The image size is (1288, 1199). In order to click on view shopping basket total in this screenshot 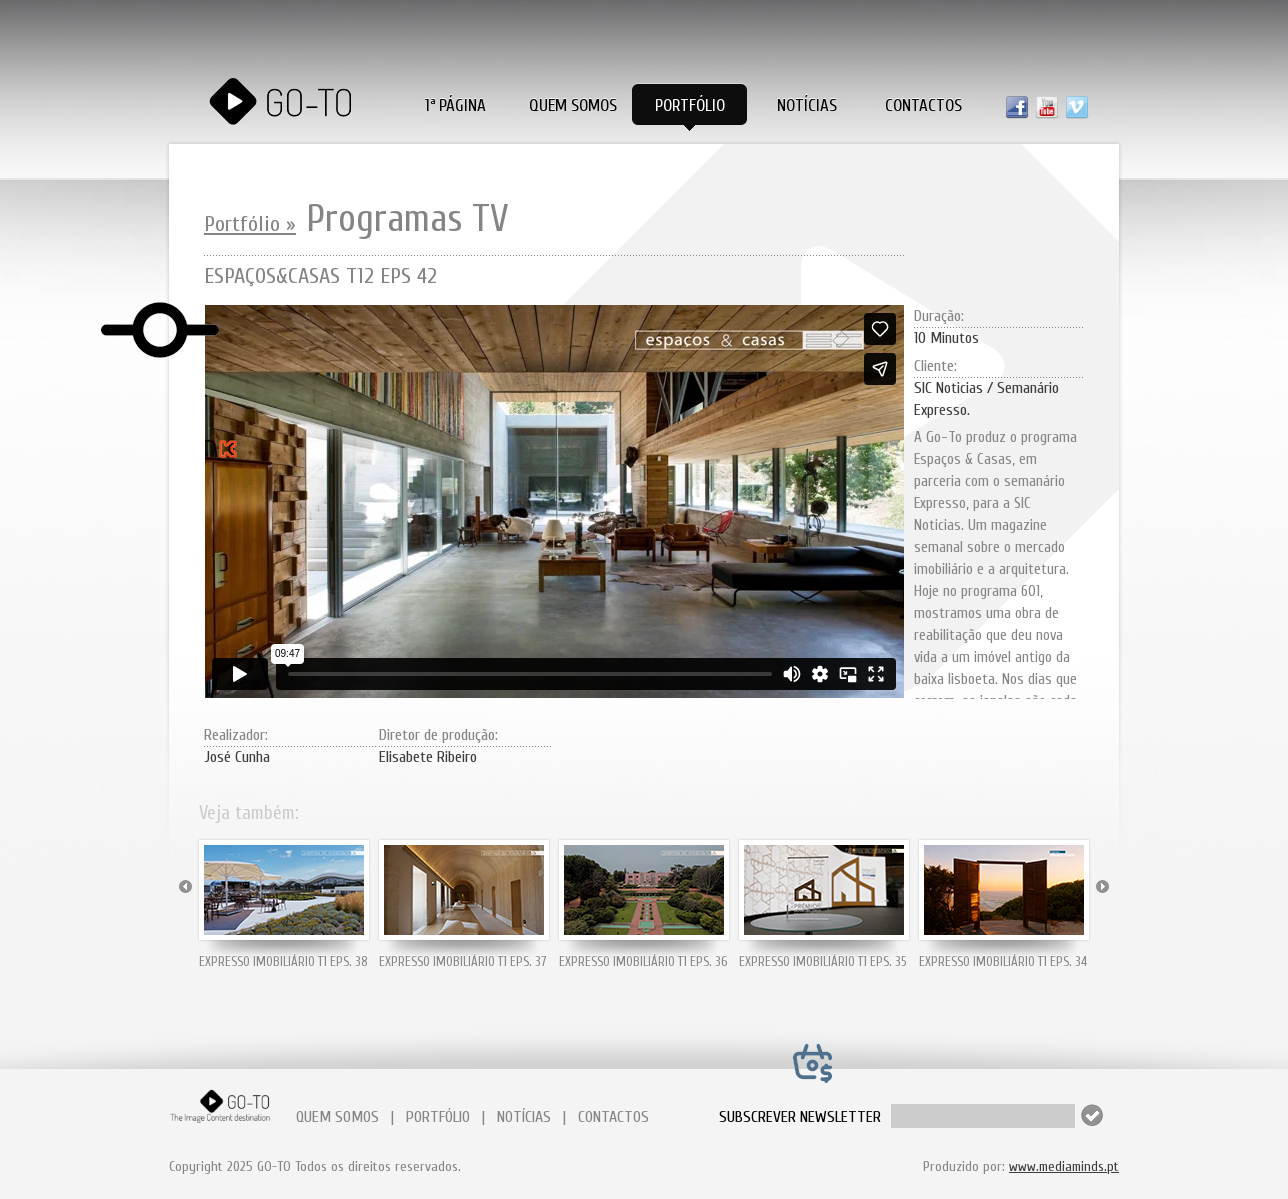, I will do `click(812, 1061)`.